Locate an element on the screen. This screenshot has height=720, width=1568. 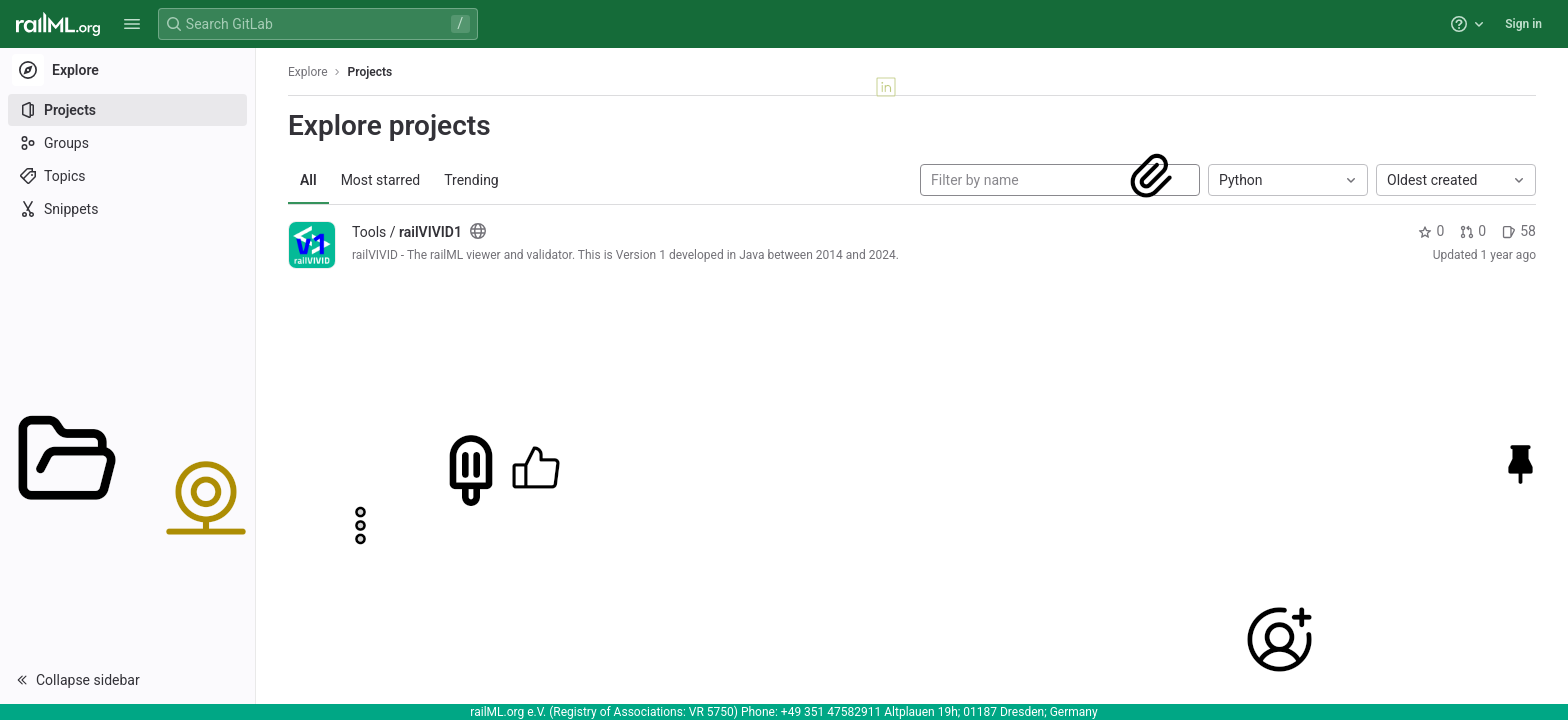
add a new user or contact is located at coordinates (1279, 639).